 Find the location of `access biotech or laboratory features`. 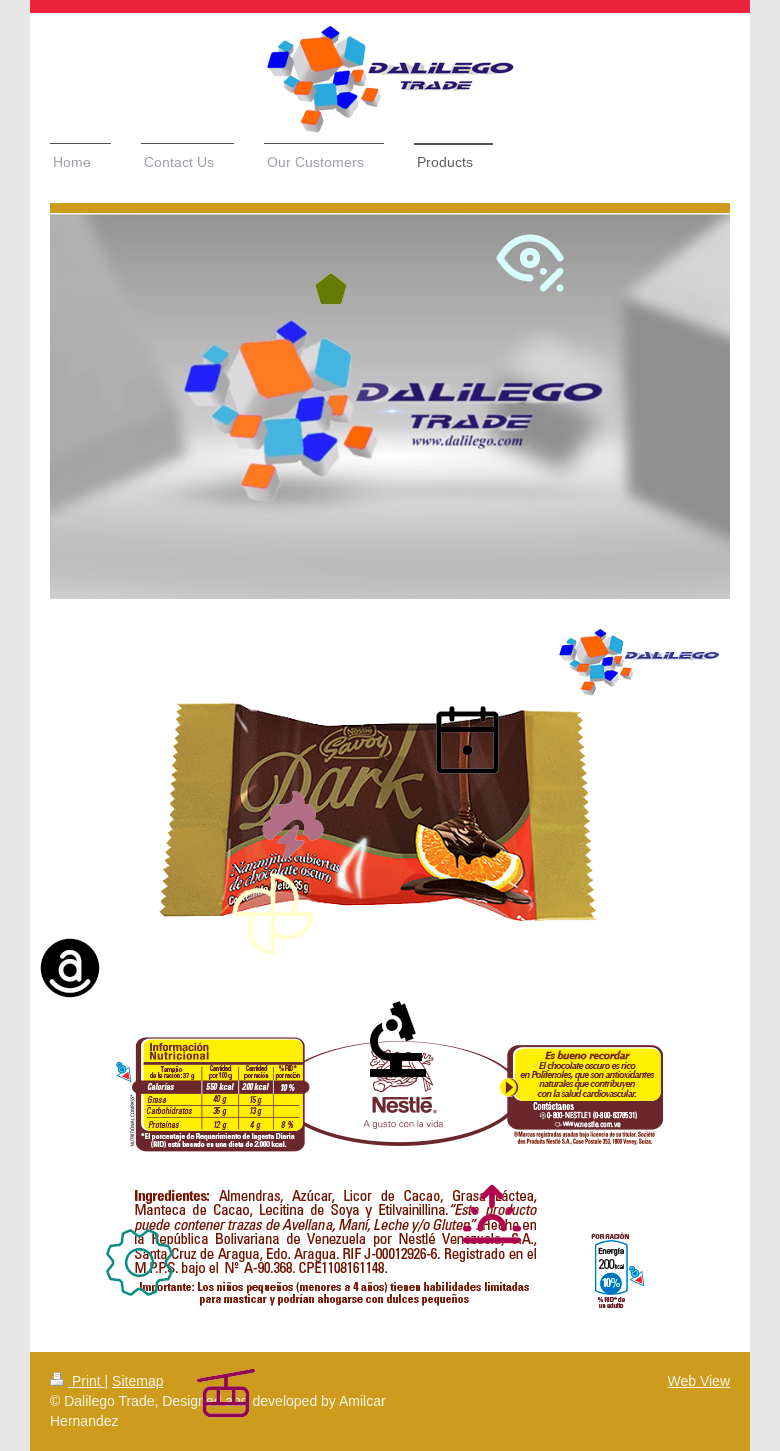

access biotech or laboratory features is located at coordinates (398, 1041).